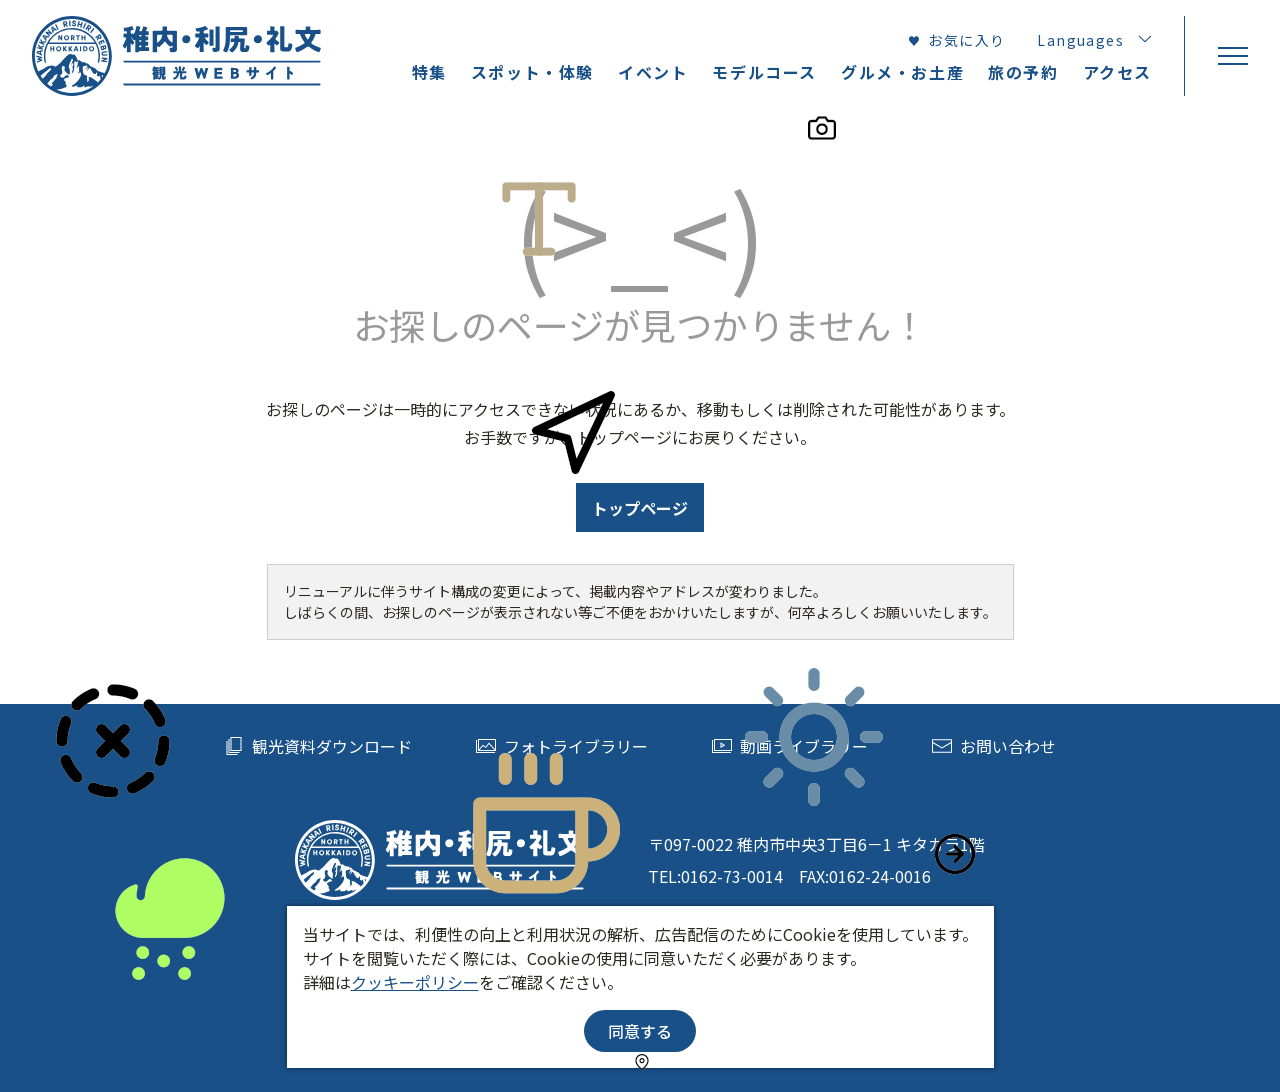 This screenshot has width=1280, height=1092. What do you see at coordinates (955, 854) in the screenshot?
I see `proceed to the next step` at bounding box center [955, 854].